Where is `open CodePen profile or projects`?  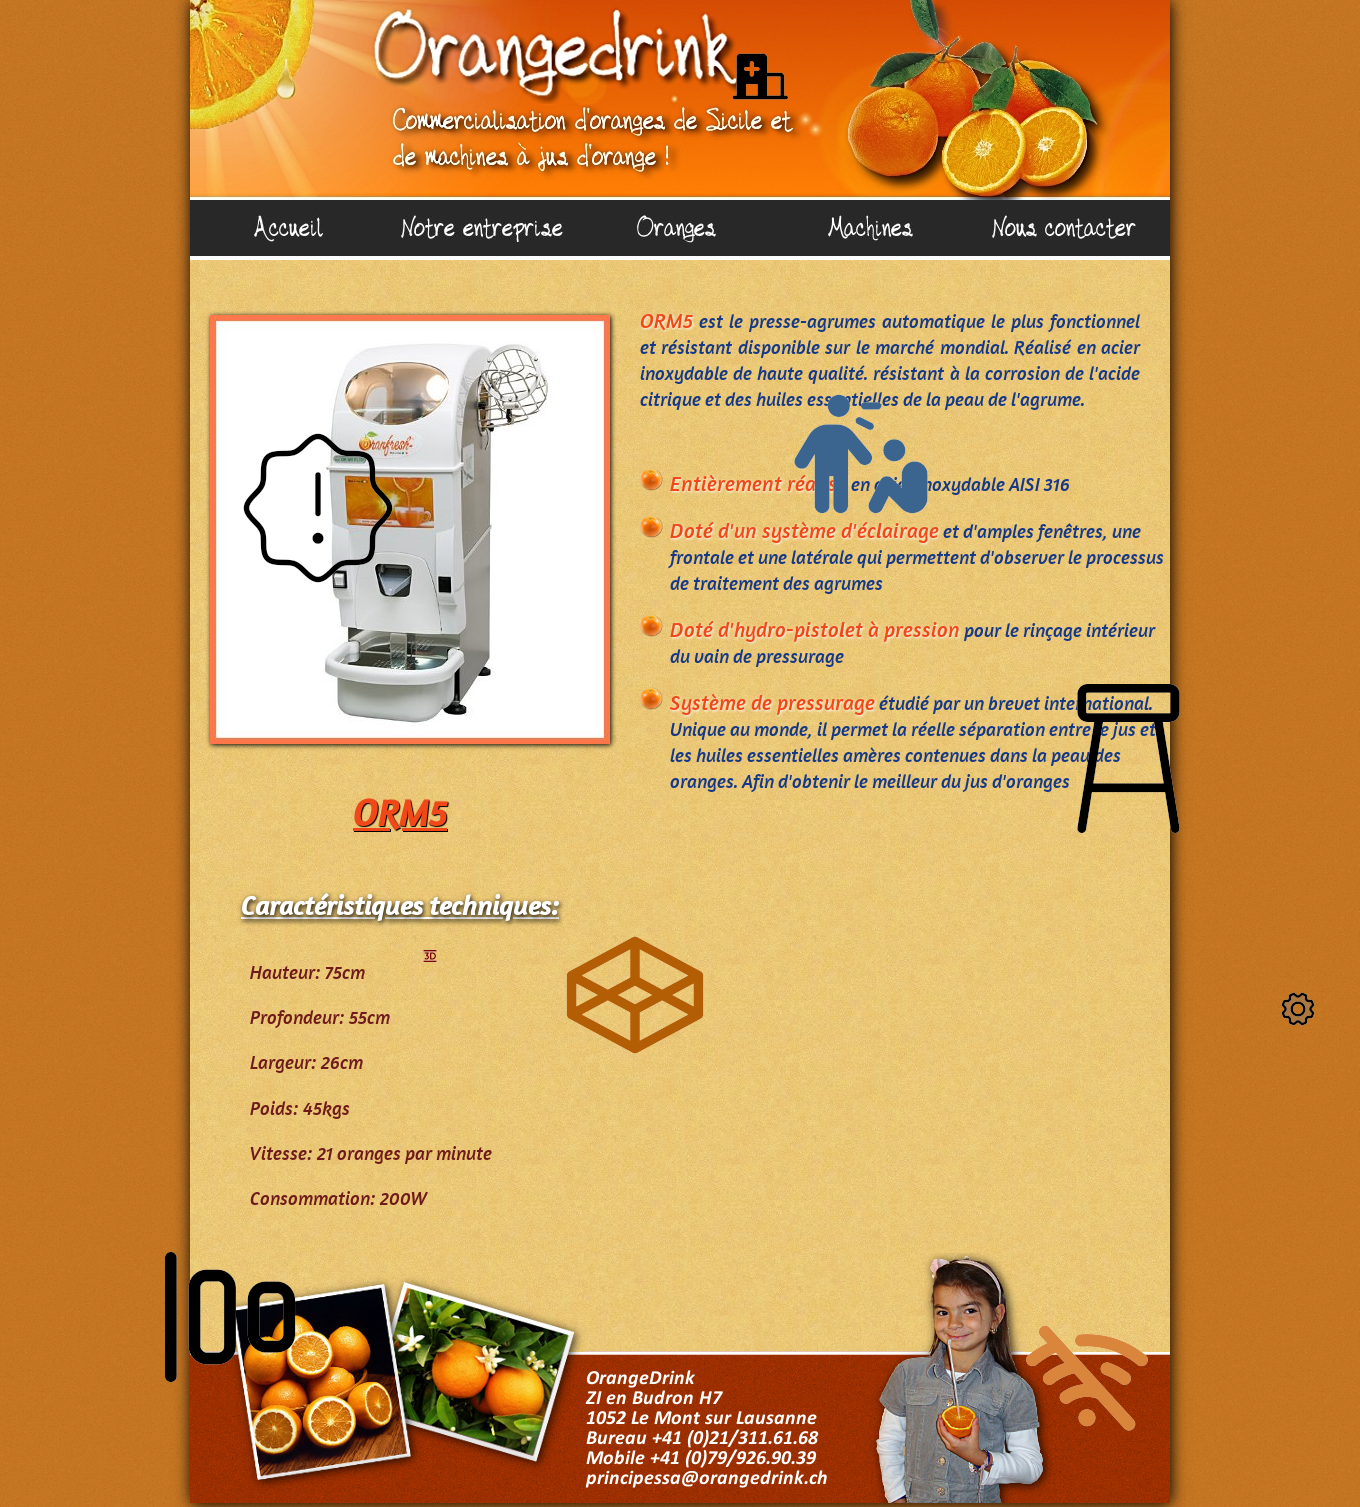 open CodePen profile or projects is located at coordinates (635, 995).